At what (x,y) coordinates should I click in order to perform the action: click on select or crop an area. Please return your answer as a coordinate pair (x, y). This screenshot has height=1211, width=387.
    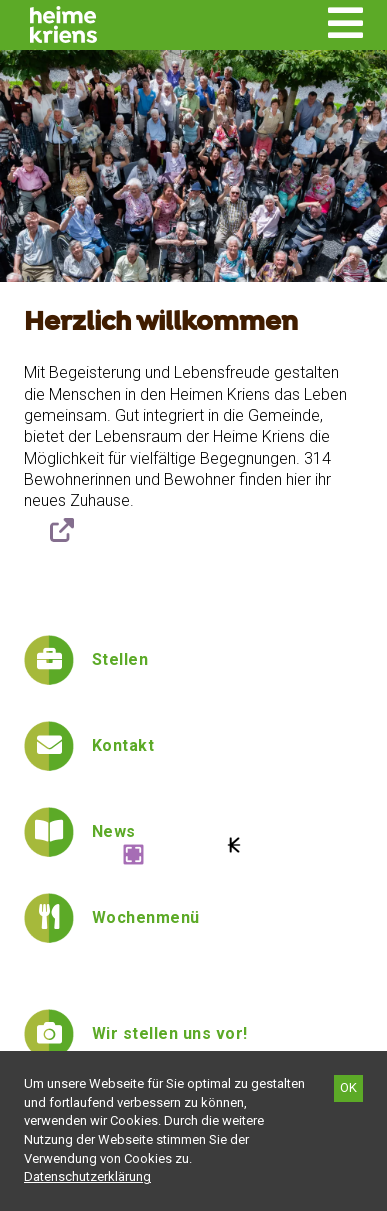
    Looking at the image, I should click on (133, 854).